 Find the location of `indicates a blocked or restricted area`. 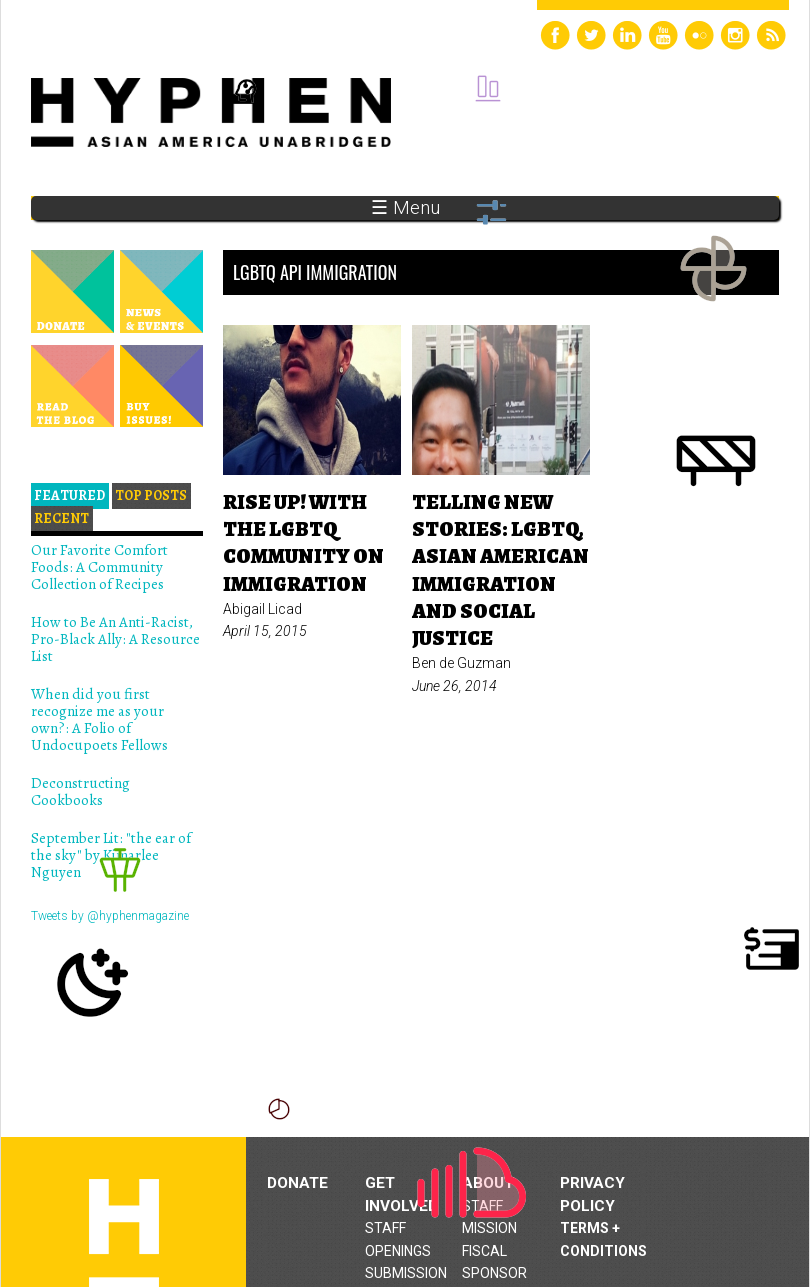

indicates a blocked or restricted area is located at coordinates (716, 458).